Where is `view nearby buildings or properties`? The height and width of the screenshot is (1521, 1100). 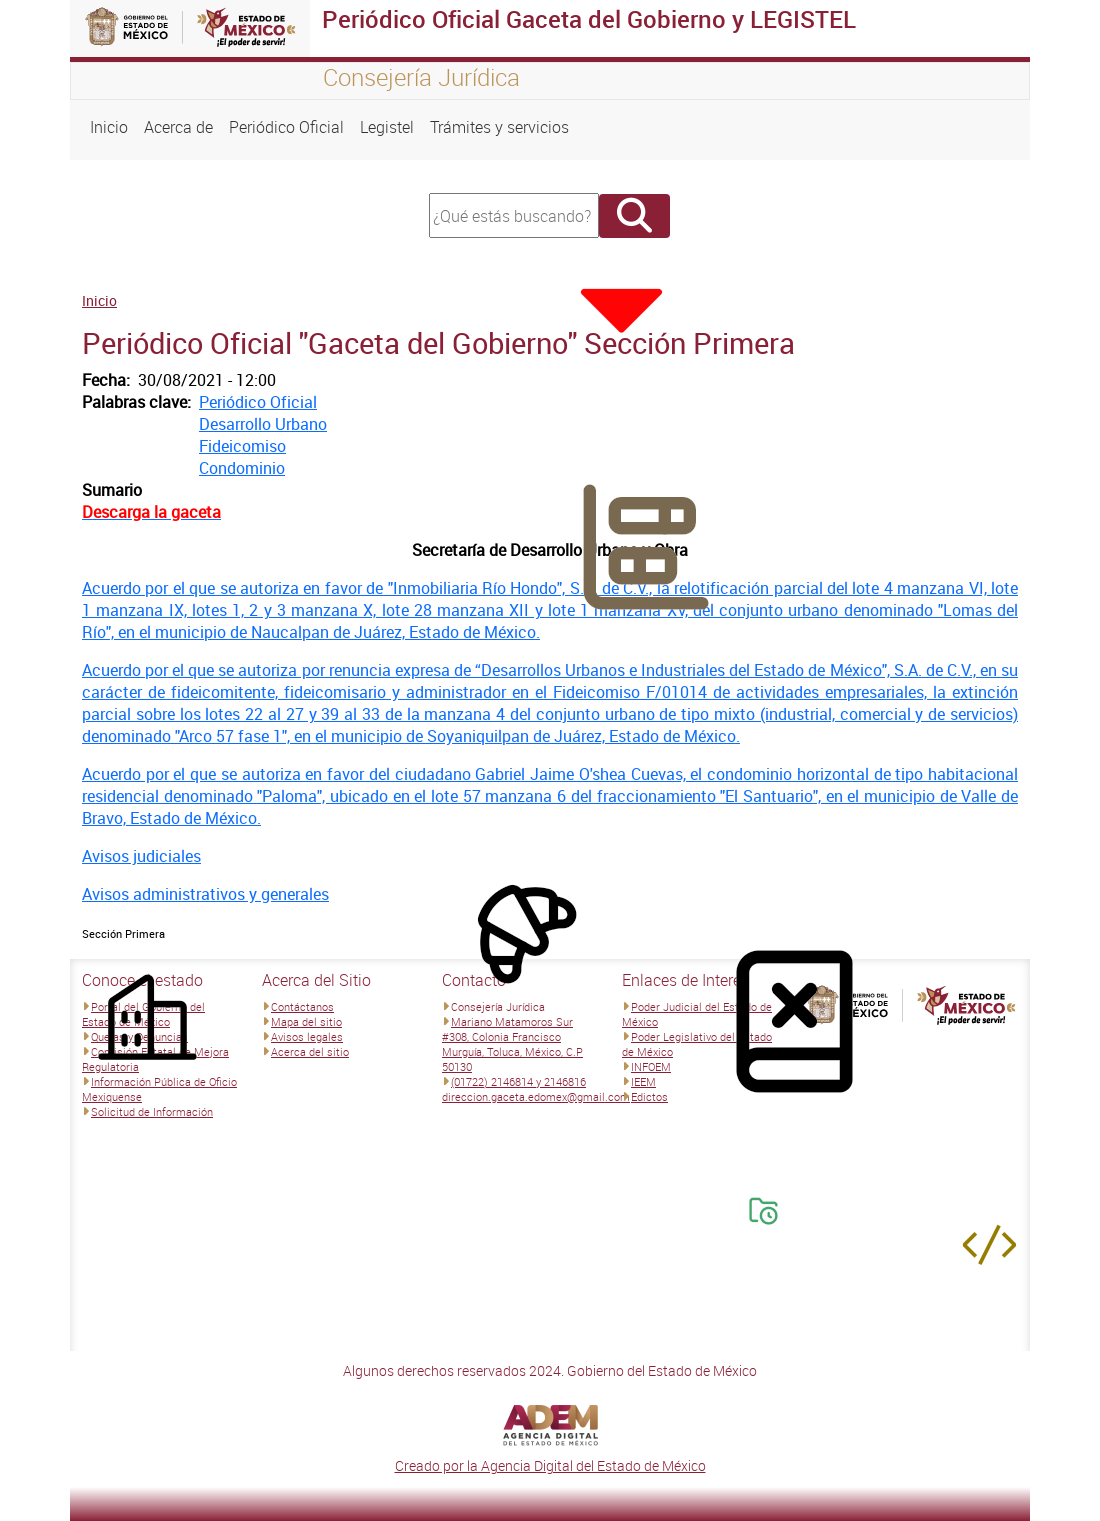
view nearby buildings or properties is located at coordinates (147, 1020).